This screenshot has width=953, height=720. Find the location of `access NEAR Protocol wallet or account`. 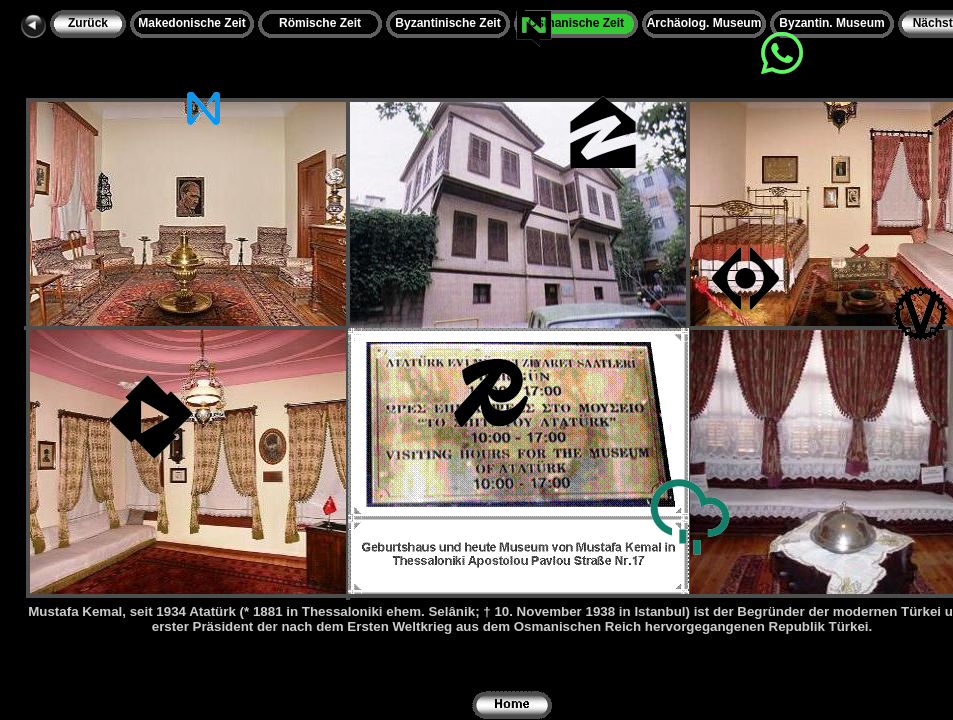

access NEAR Protocol wallet or account is located at coordinates (203, 108).